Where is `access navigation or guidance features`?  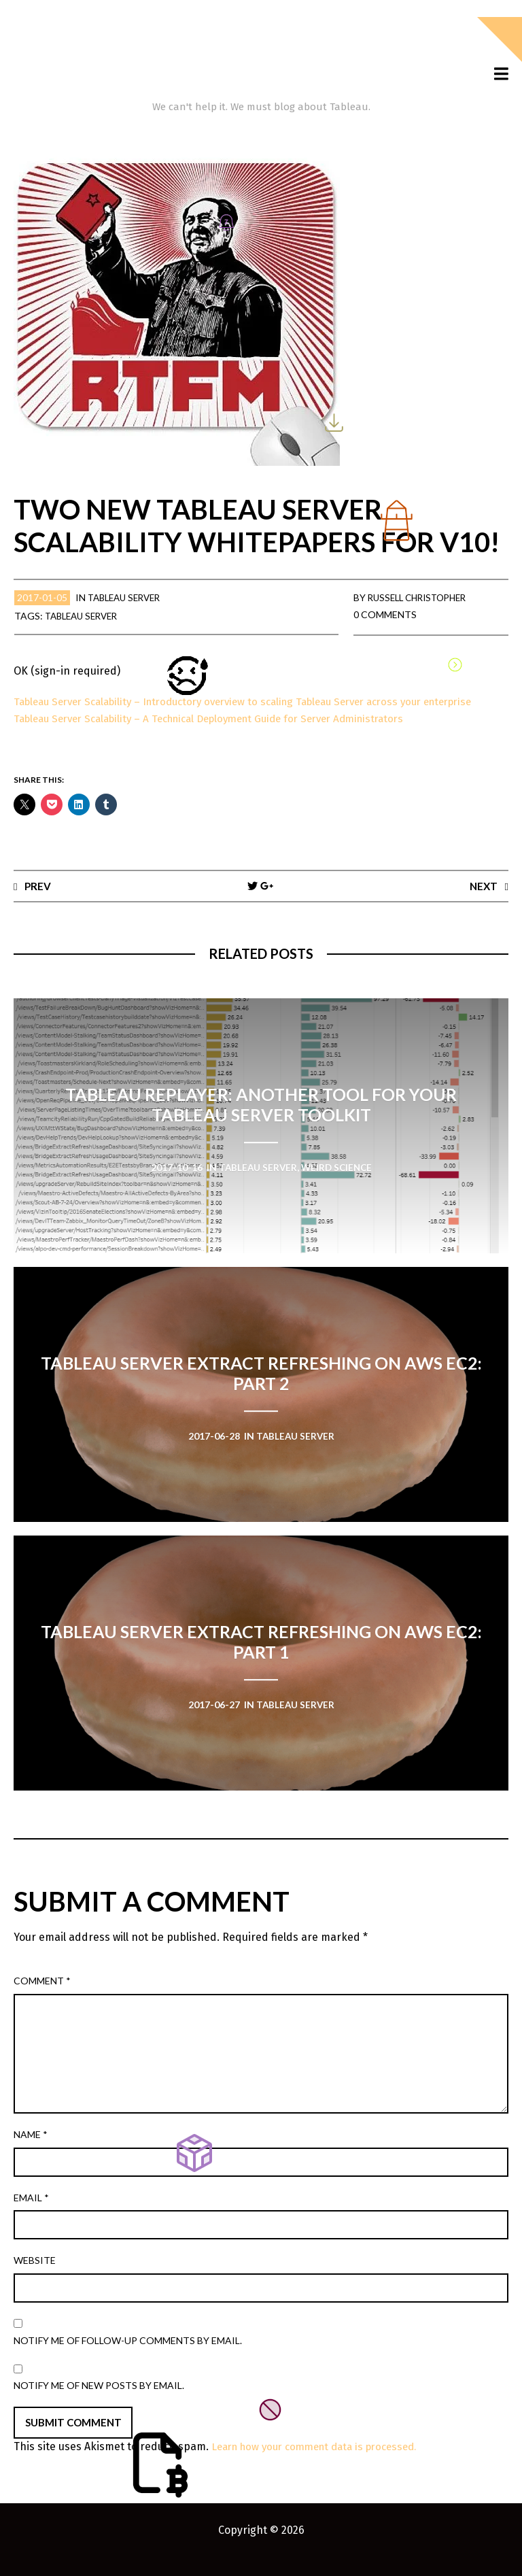 access navigation or guidance features is located at coordinates (396, 522).